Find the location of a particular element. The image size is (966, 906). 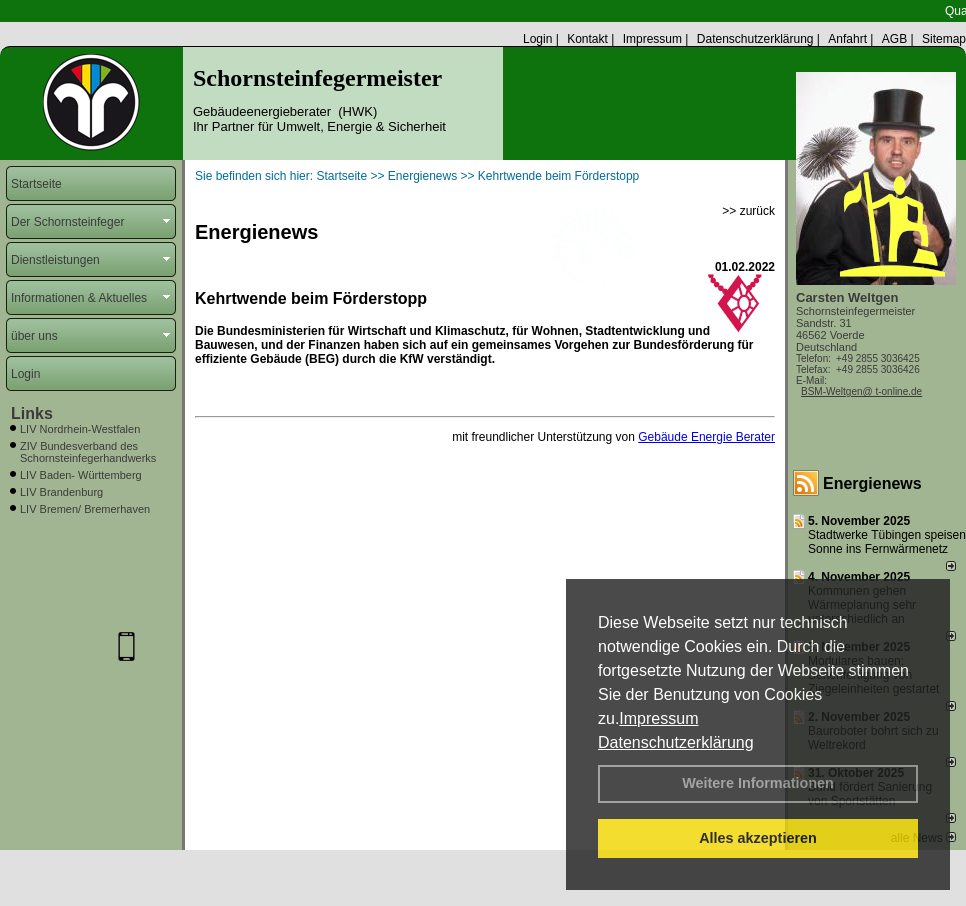

view equipped jewelry or accessories is located at coordinates (736, 303).